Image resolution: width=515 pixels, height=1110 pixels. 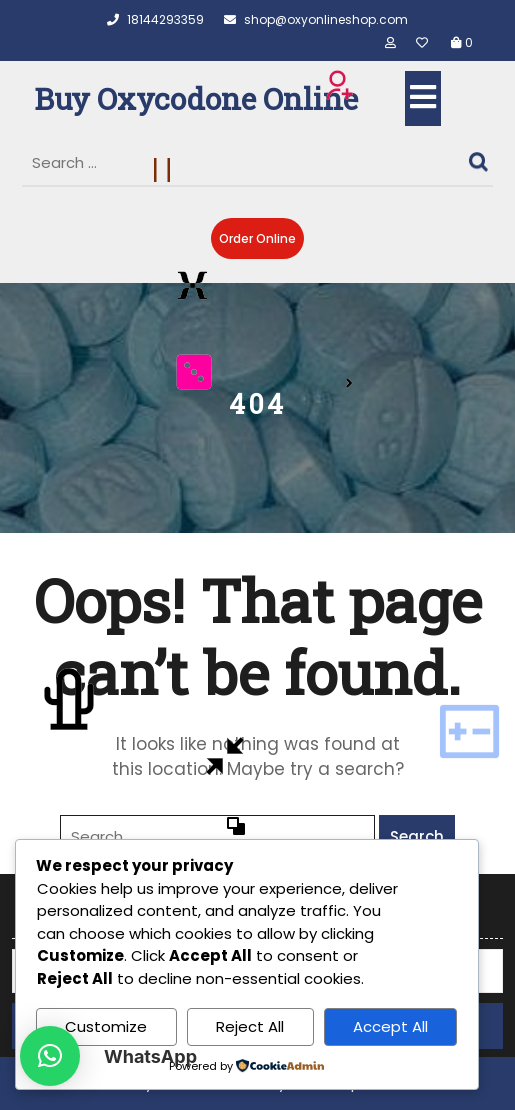 I want to click on collapse or minimize an expanded view, so click(x=225, y=756).